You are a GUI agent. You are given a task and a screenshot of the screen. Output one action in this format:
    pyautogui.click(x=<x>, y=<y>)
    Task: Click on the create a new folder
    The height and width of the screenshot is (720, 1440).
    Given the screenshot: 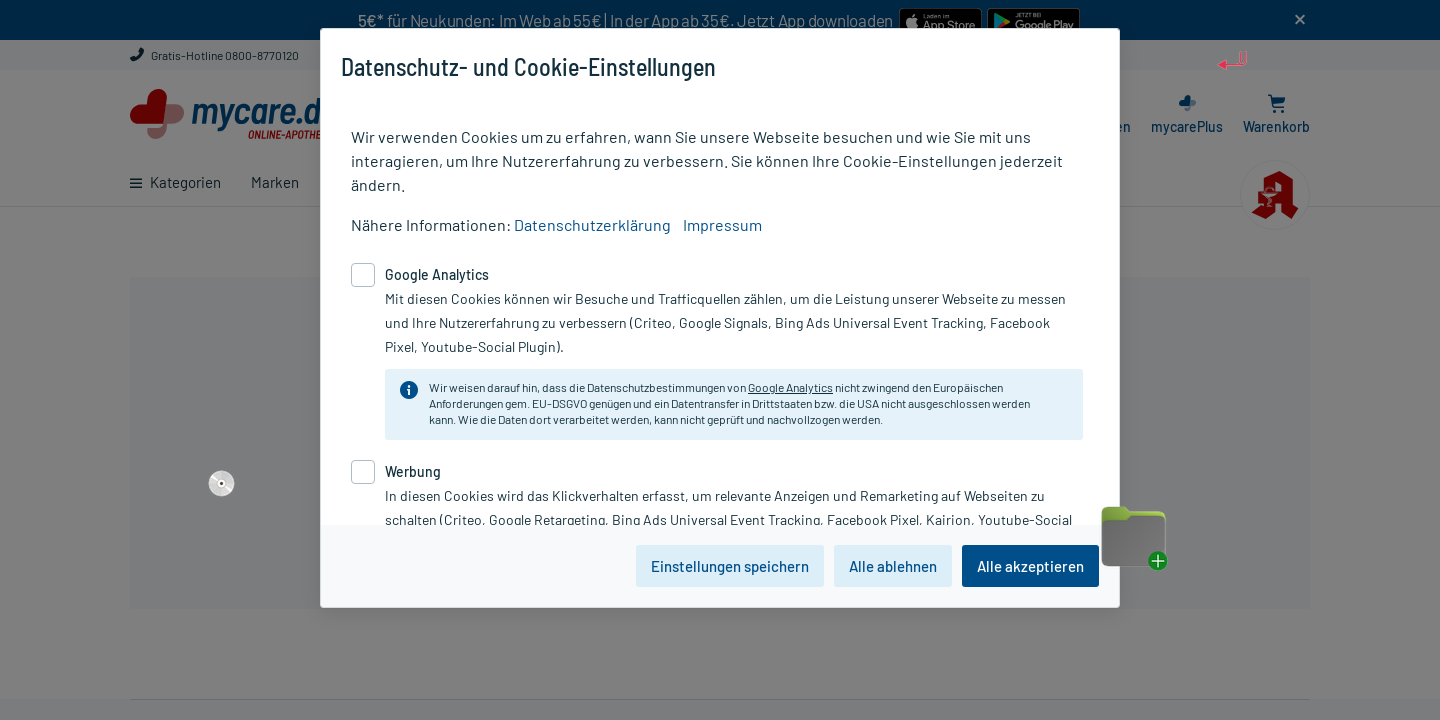 What is the action you would take?
    pyautogui.click(x=1133, y=536)
    